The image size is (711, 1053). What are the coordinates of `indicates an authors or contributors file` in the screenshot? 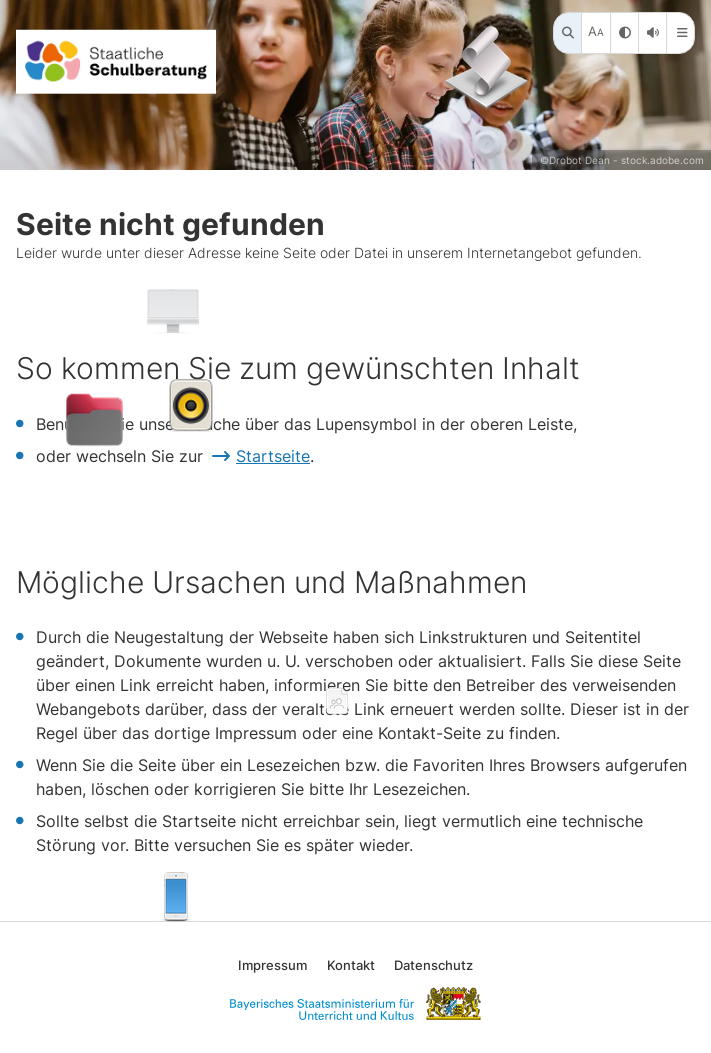 It's located at (337, 701).